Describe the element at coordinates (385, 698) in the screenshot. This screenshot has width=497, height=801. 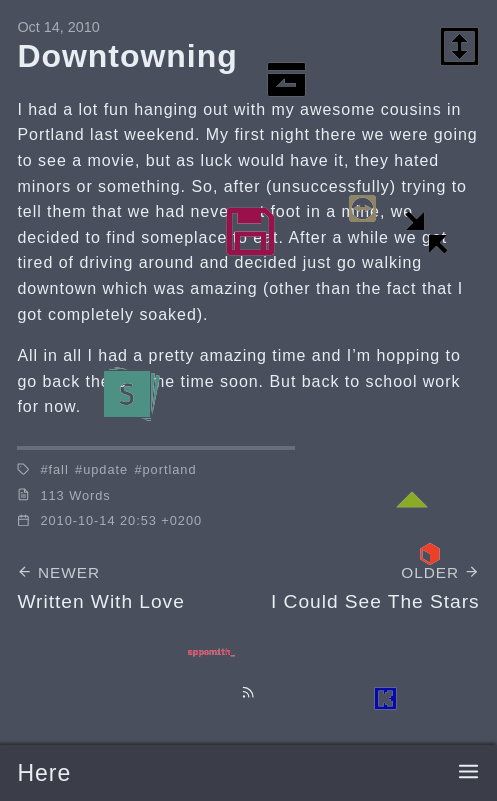
I see `open the Kick streaming platform` at that location.